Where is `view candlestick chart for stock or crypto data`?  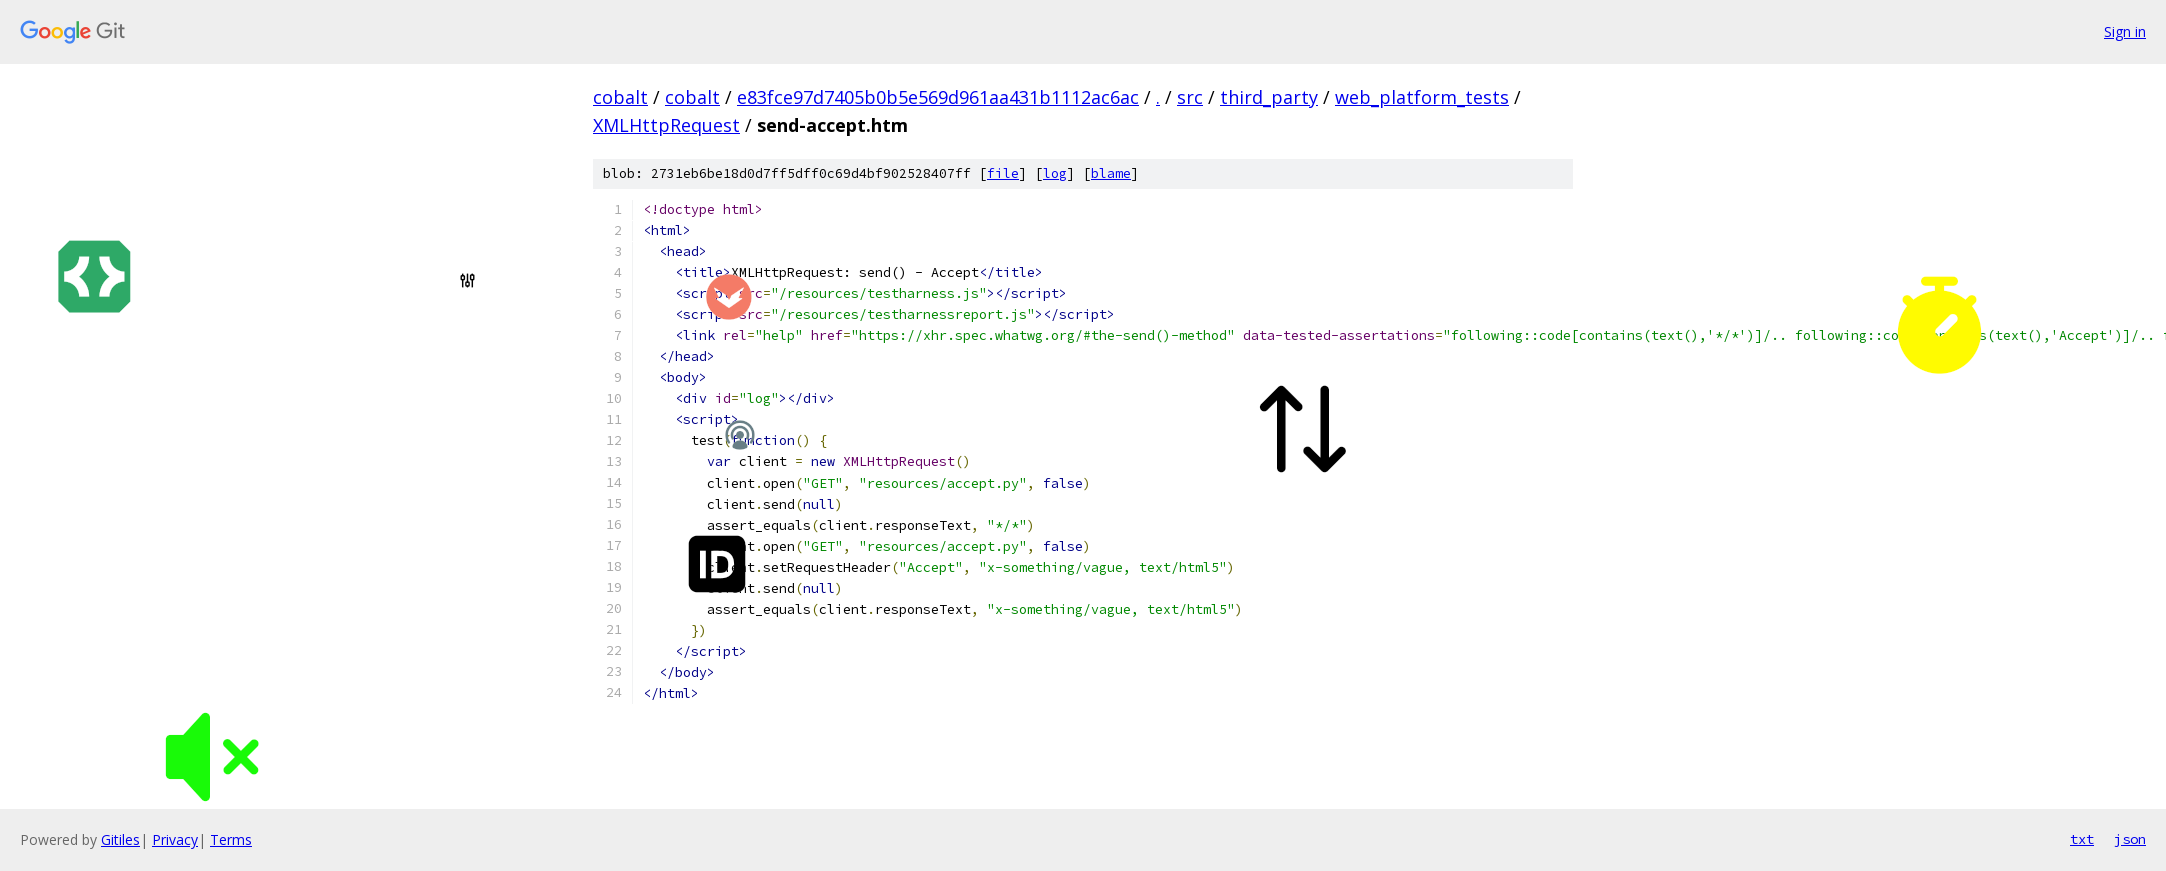
view candlestick chart for stock or crypto data is located at coordinates (467, 280).